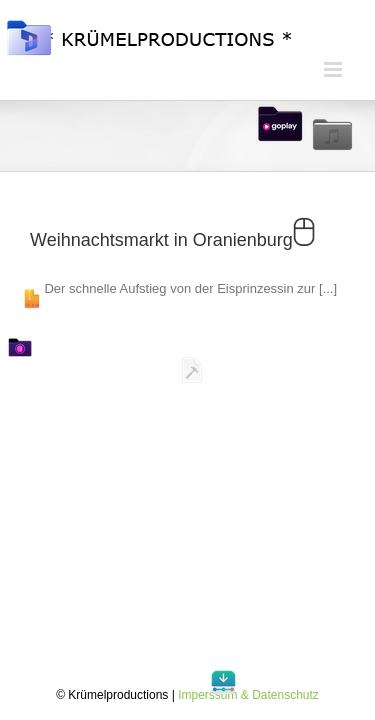 Image resolution: width=375 pixels, height=720 pixels. What do you see at coordinates (32, 299) in the screenshot?
I see `open virtual appliance file for import into VirtualBox` at bounding box center [32, 299].